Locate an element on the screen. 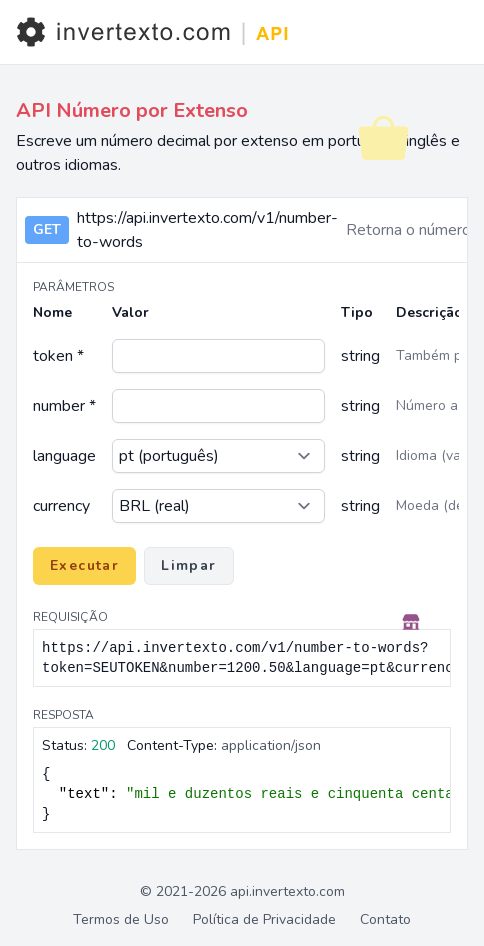  access the online store or shop is located at coordinates (411, 622).